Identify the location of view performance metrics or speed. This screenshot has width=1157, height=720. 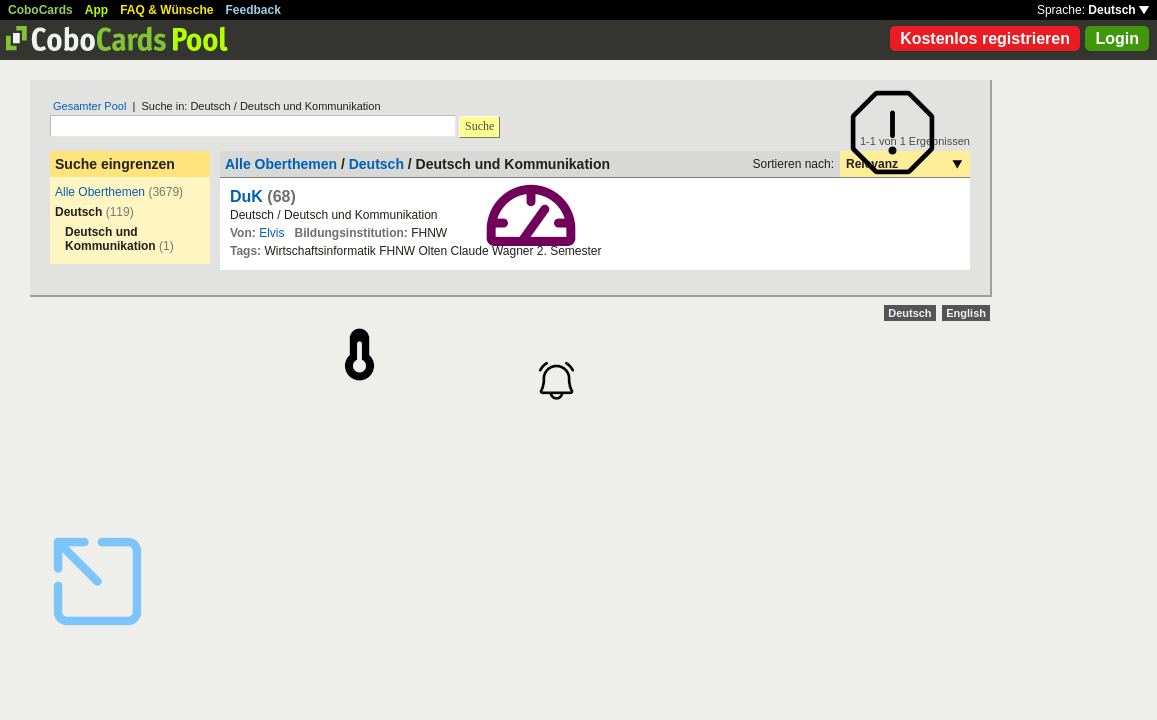
(531, 220).